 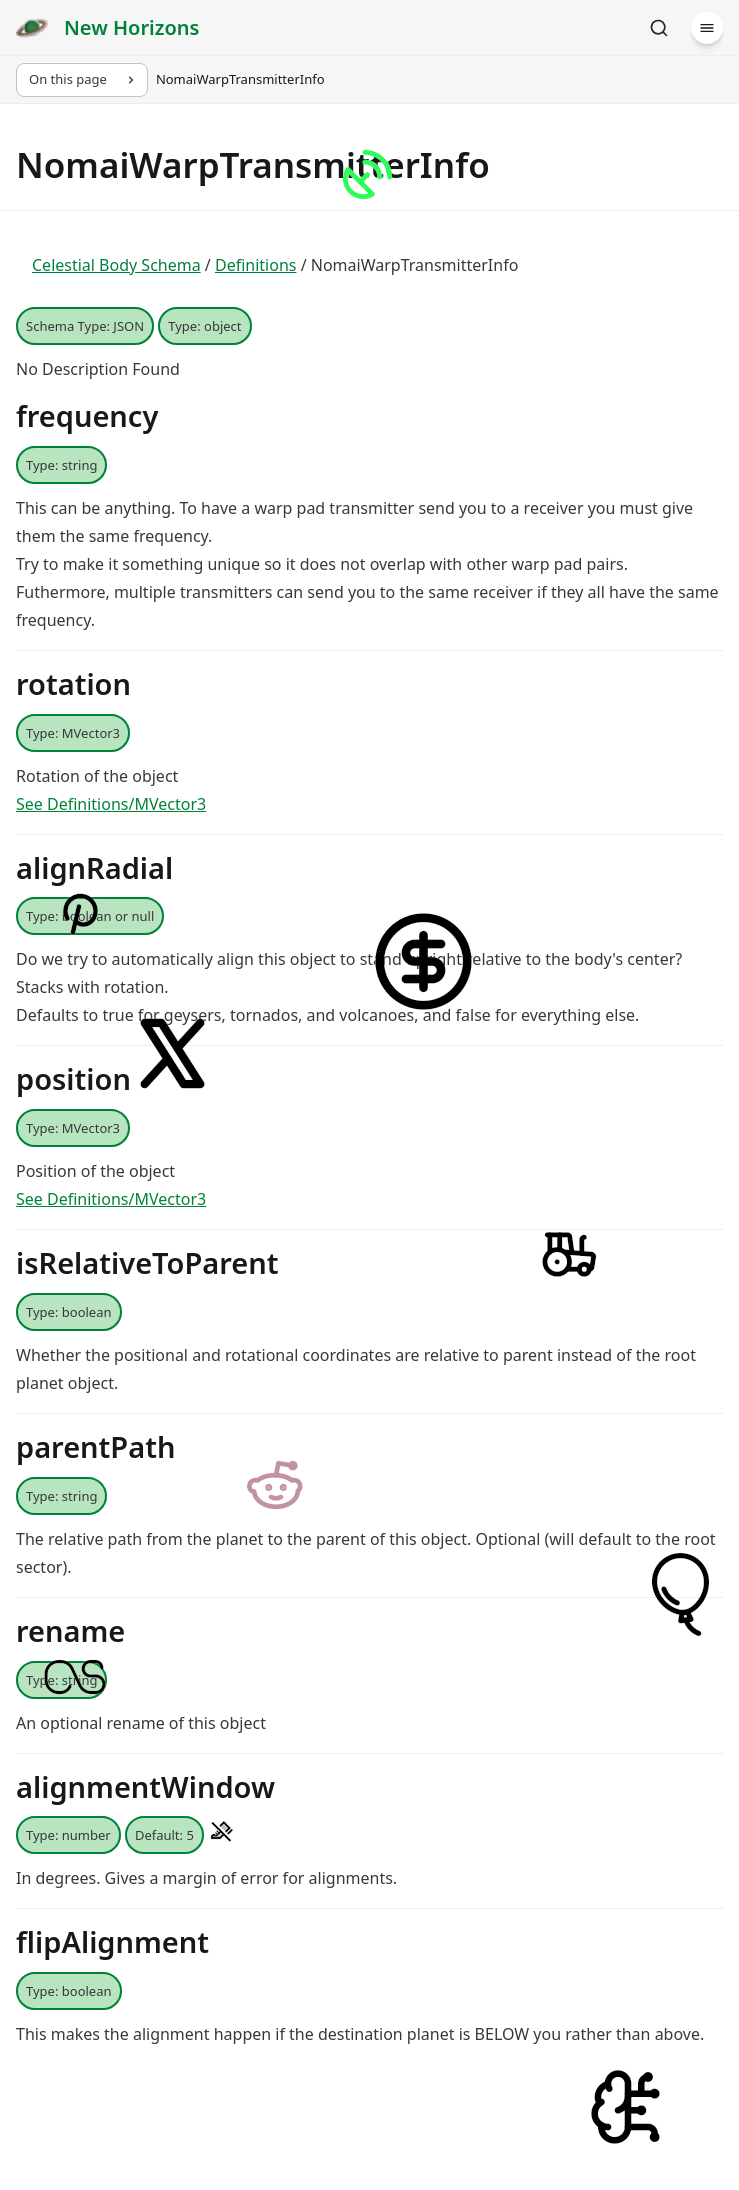 What do you see at coordinates (79, 914) in the screenshot?
I see `open Pinterest app` at bounding box center [79, 914].